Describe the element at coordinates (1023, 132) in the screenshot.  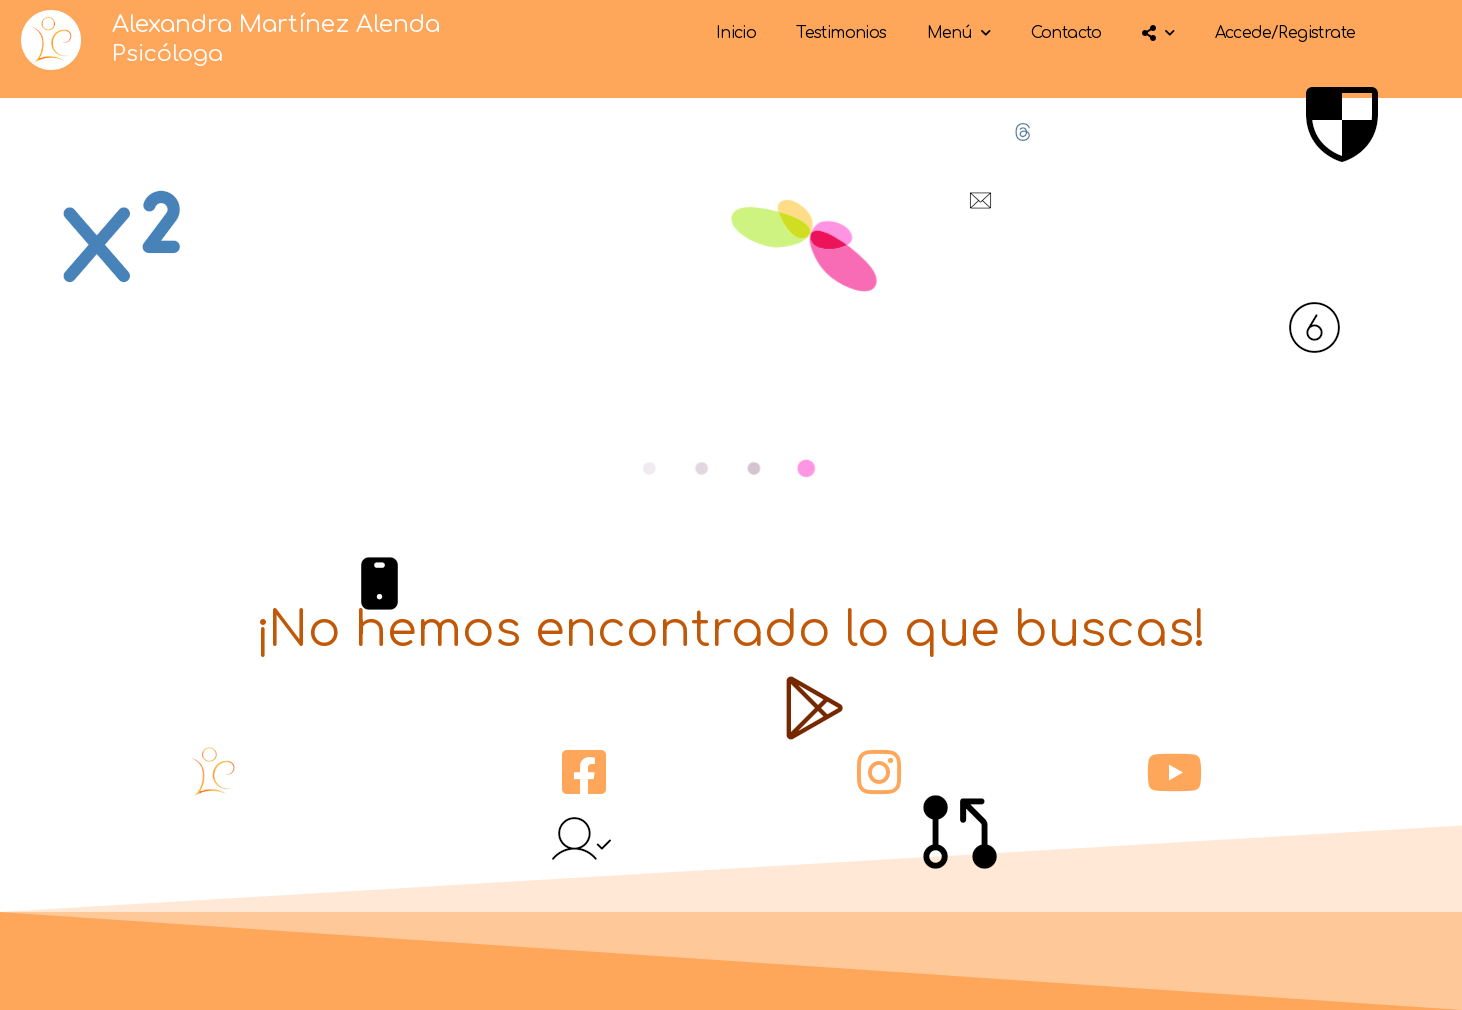
I see `open the Threads app` at that location.